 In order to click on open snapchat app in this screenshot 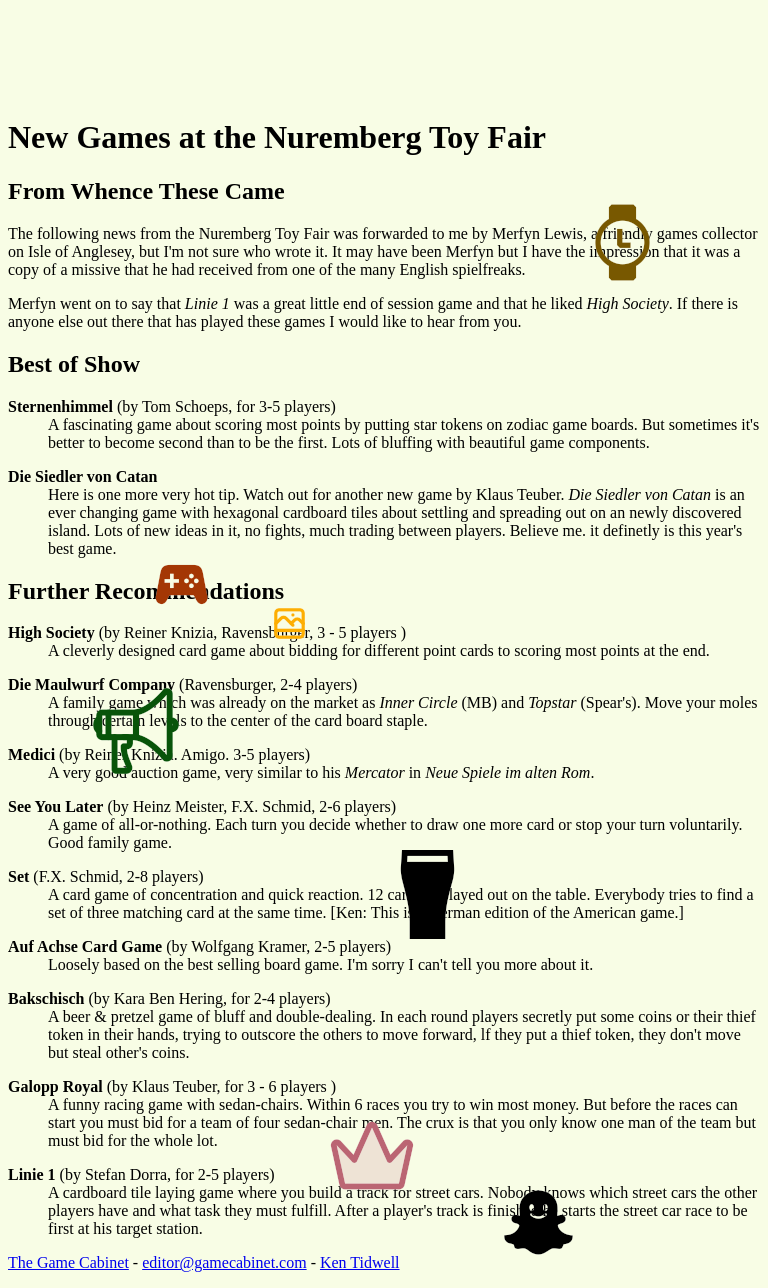, I will do `click(538, 1222)`.